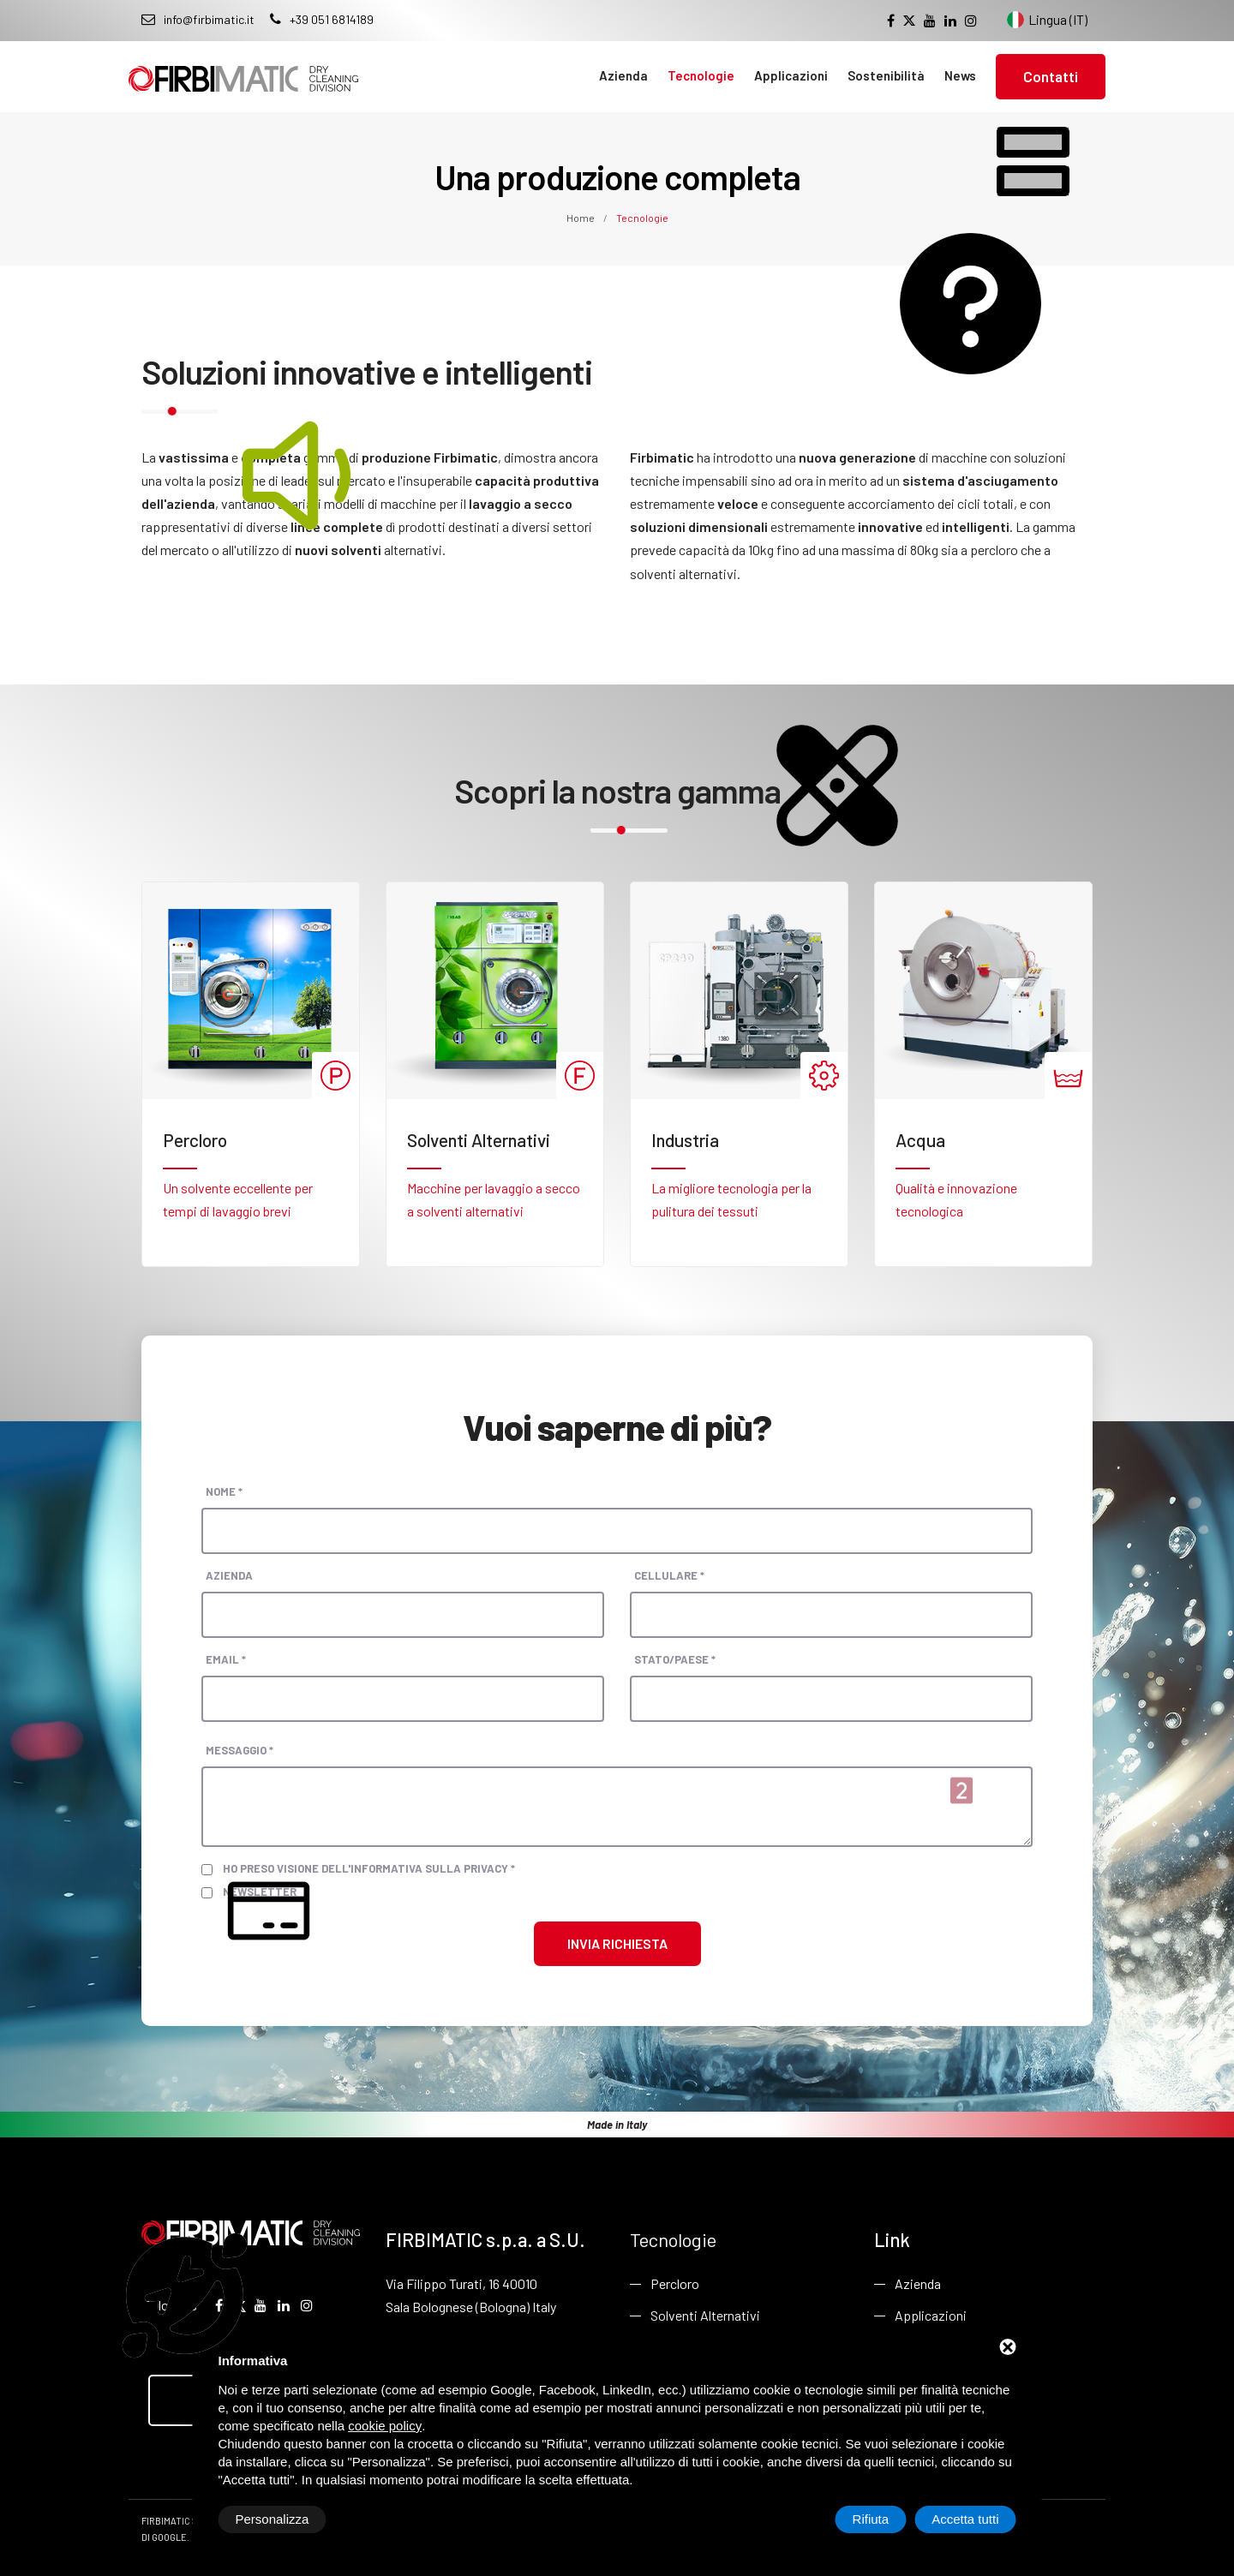 The image size is (1234, 2576). I want to click on manage payment methods, so click(268, 1910).